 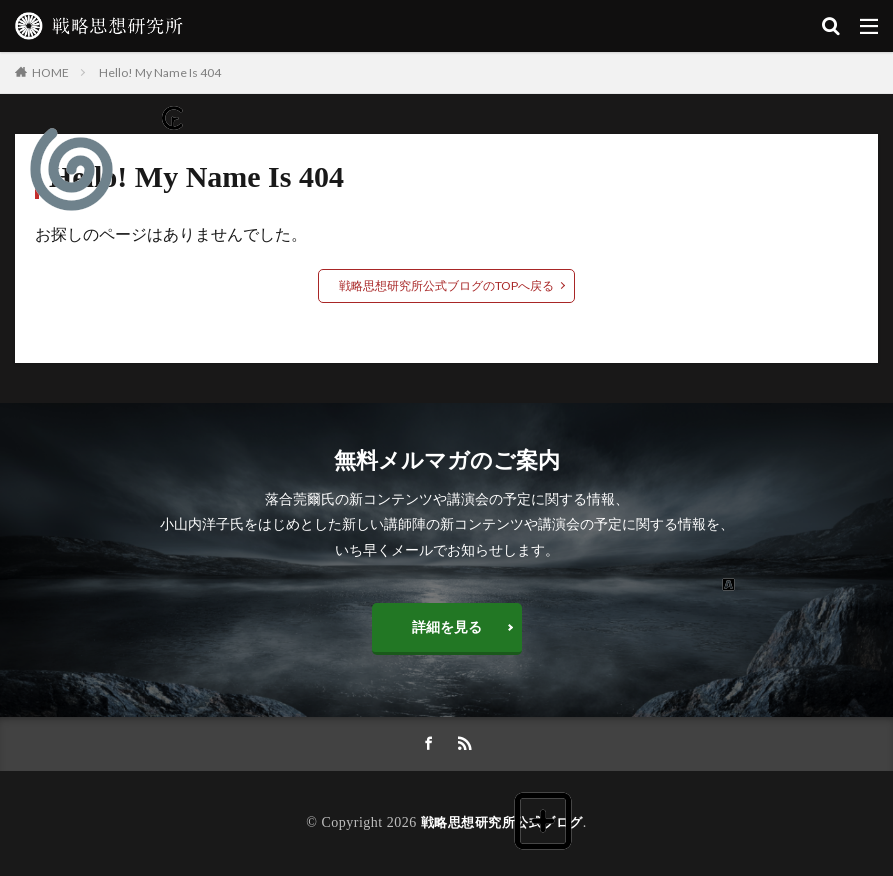 I want to click on indicates loading or processing in progress, so click(x=71, y=169).